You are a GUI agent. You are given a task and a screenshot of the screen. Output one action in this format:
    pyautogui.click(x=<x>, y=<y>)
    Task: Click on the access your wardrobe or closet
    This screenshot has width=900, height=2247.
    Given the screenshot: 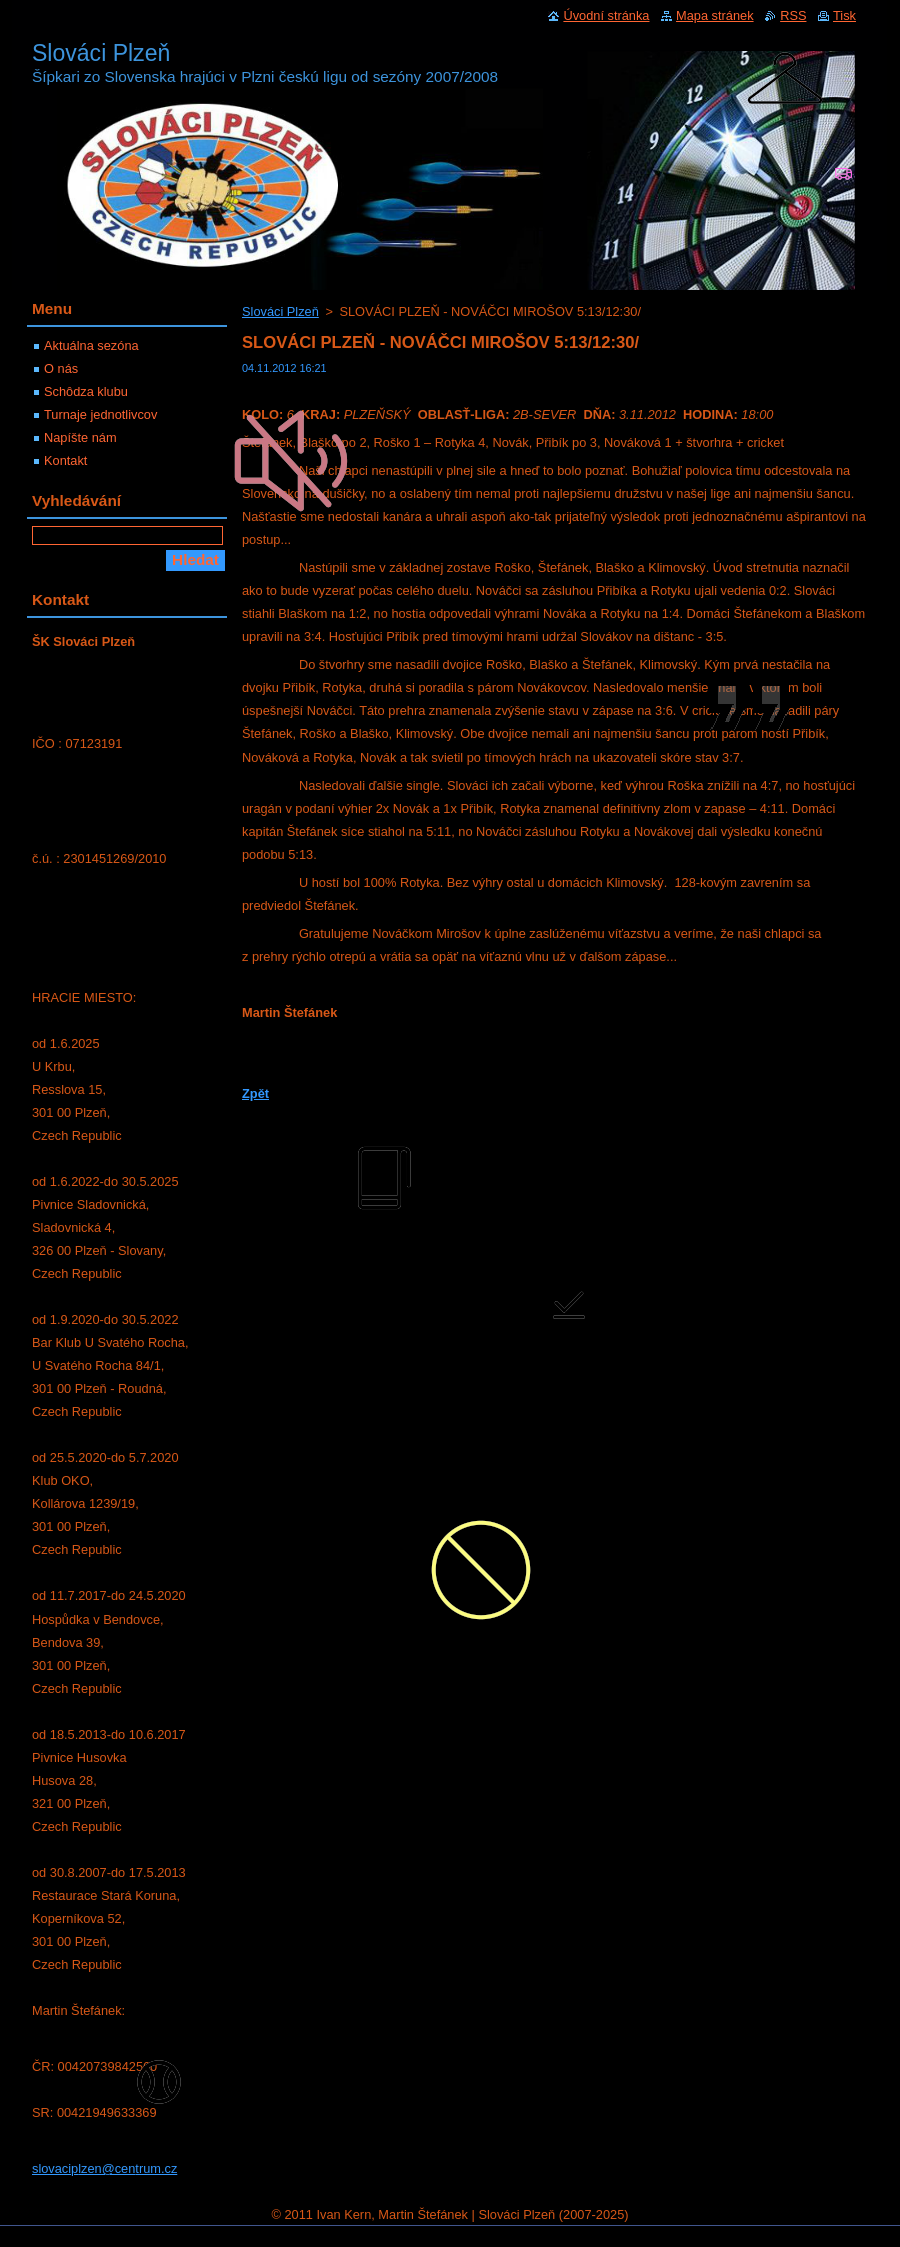 What is the action you would take?
    pyautogui.click(x=785, y=82)
    